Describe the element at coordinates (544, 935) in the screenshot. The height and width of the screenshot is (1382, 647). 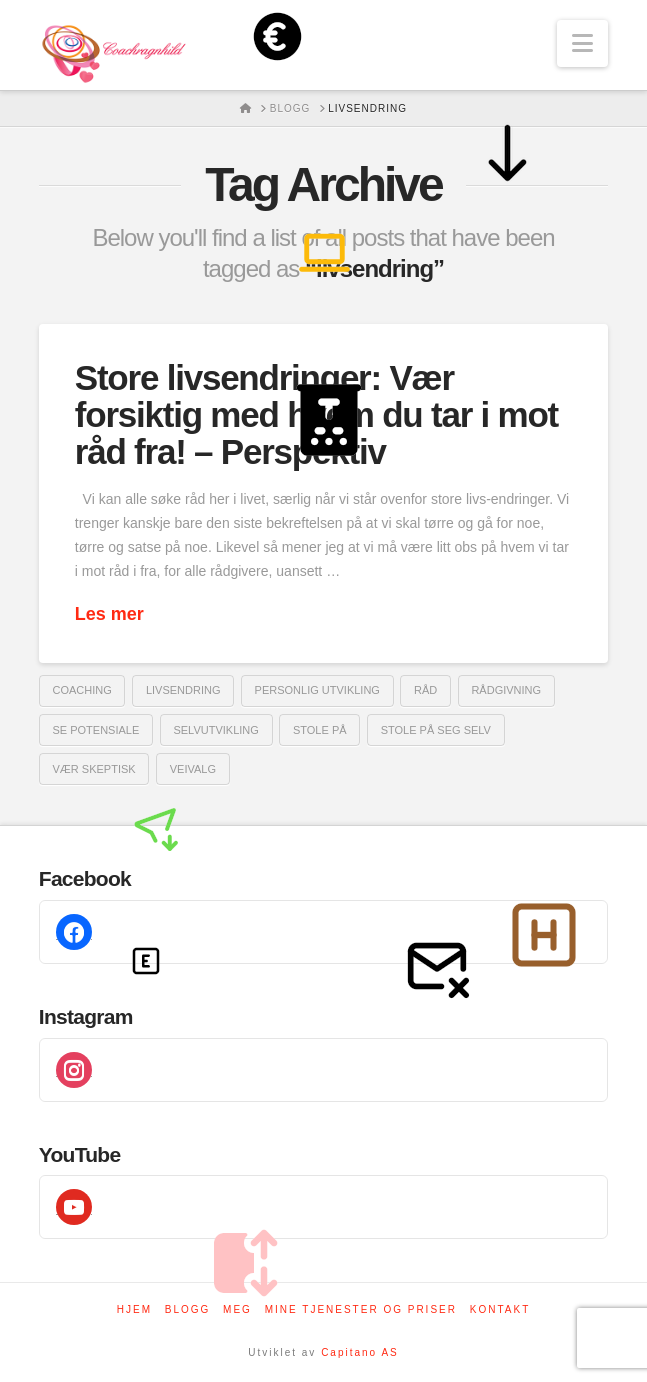
I see `indicates a helicopter landing zone or helipad` at that location.